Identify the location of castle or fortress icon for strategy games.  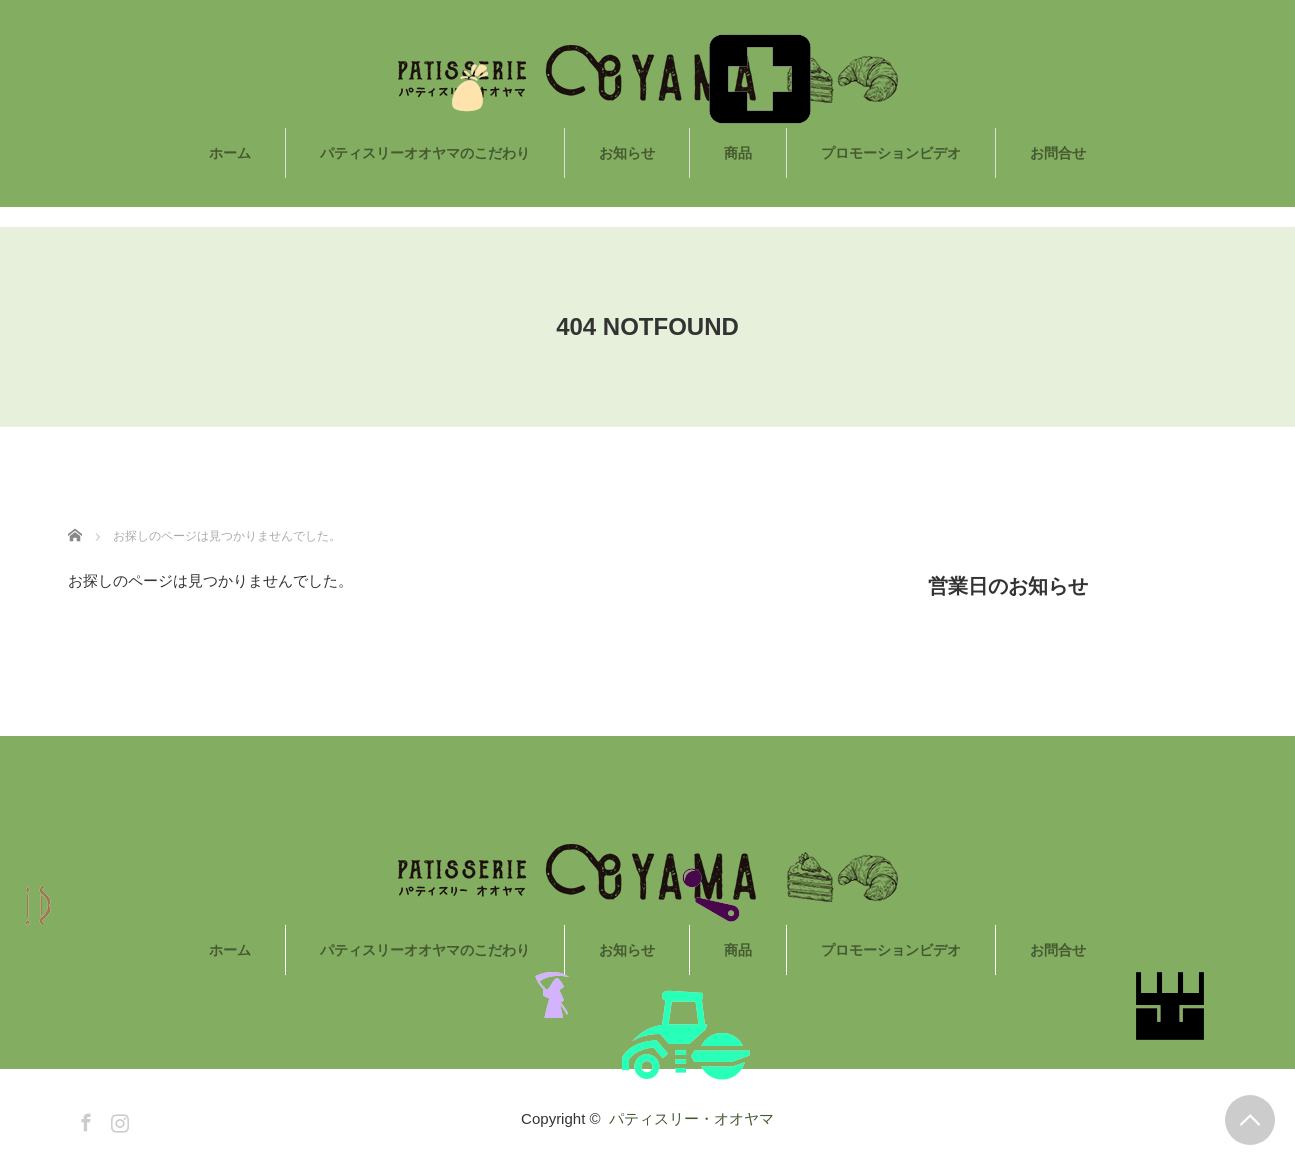
(1170, 1006).